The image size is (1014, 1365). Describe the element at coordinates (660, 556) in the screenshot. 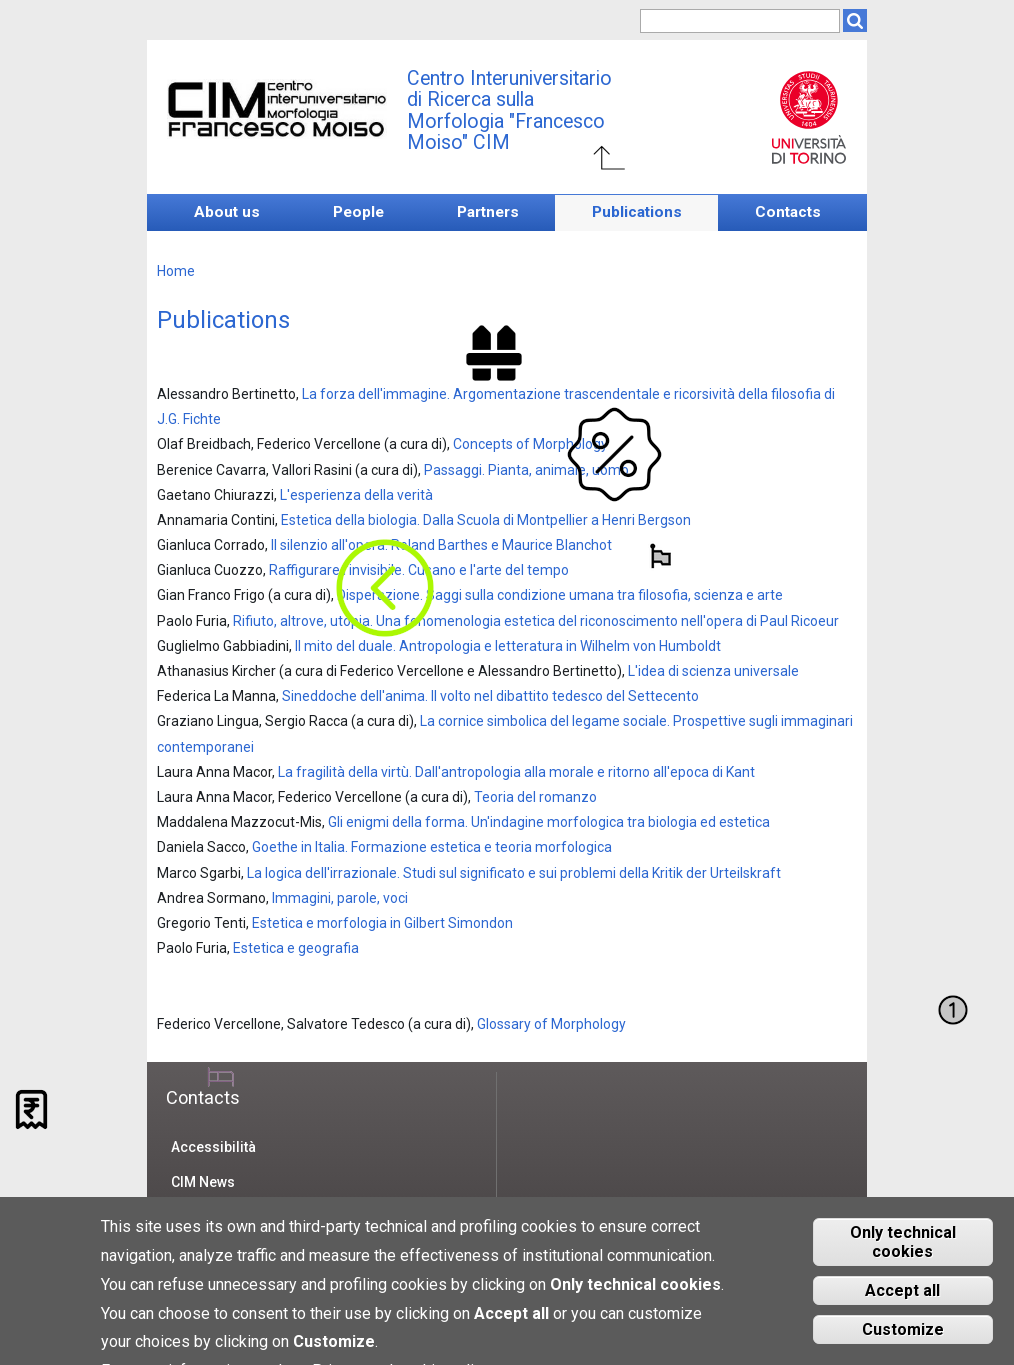

I see `add a flag emoji to your message` at that location.